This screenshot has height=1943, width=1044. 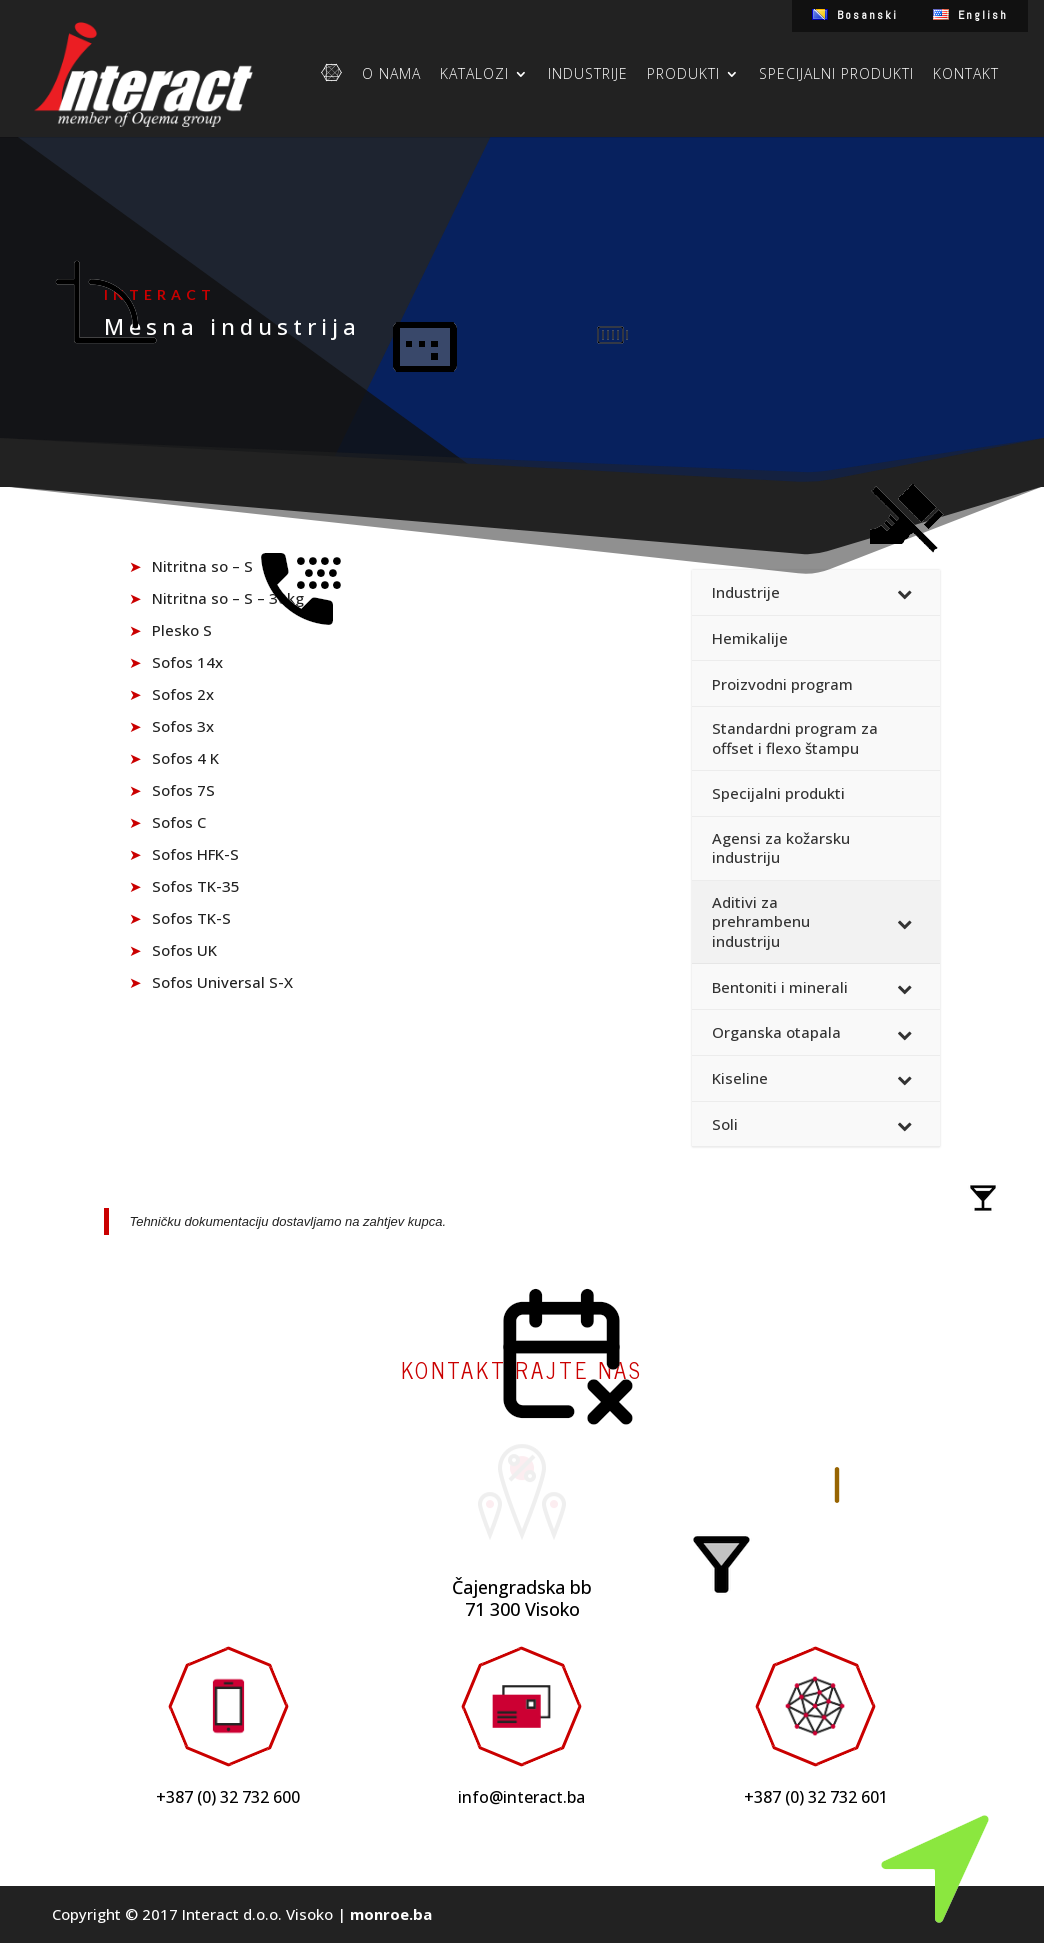 What do you see at coordinates (612, 335) in the screenshot?
I see `indicates battery is fully charged` at bounding box center [612, 335].